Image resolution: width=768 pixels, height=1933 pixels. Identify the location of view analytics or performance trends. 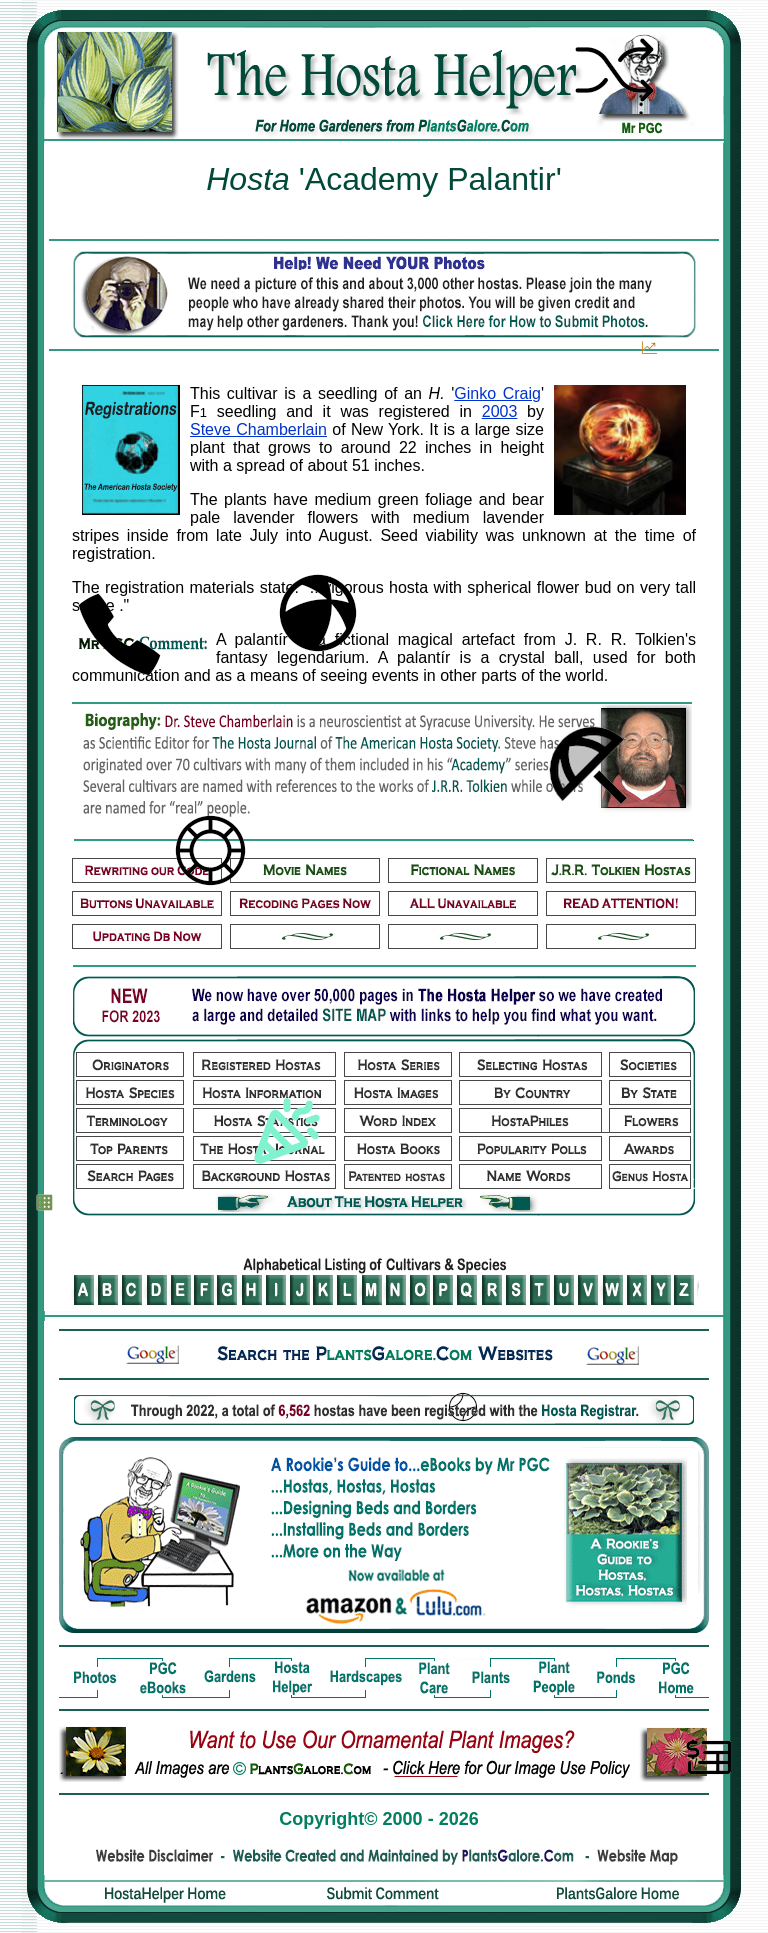
(649, 347).